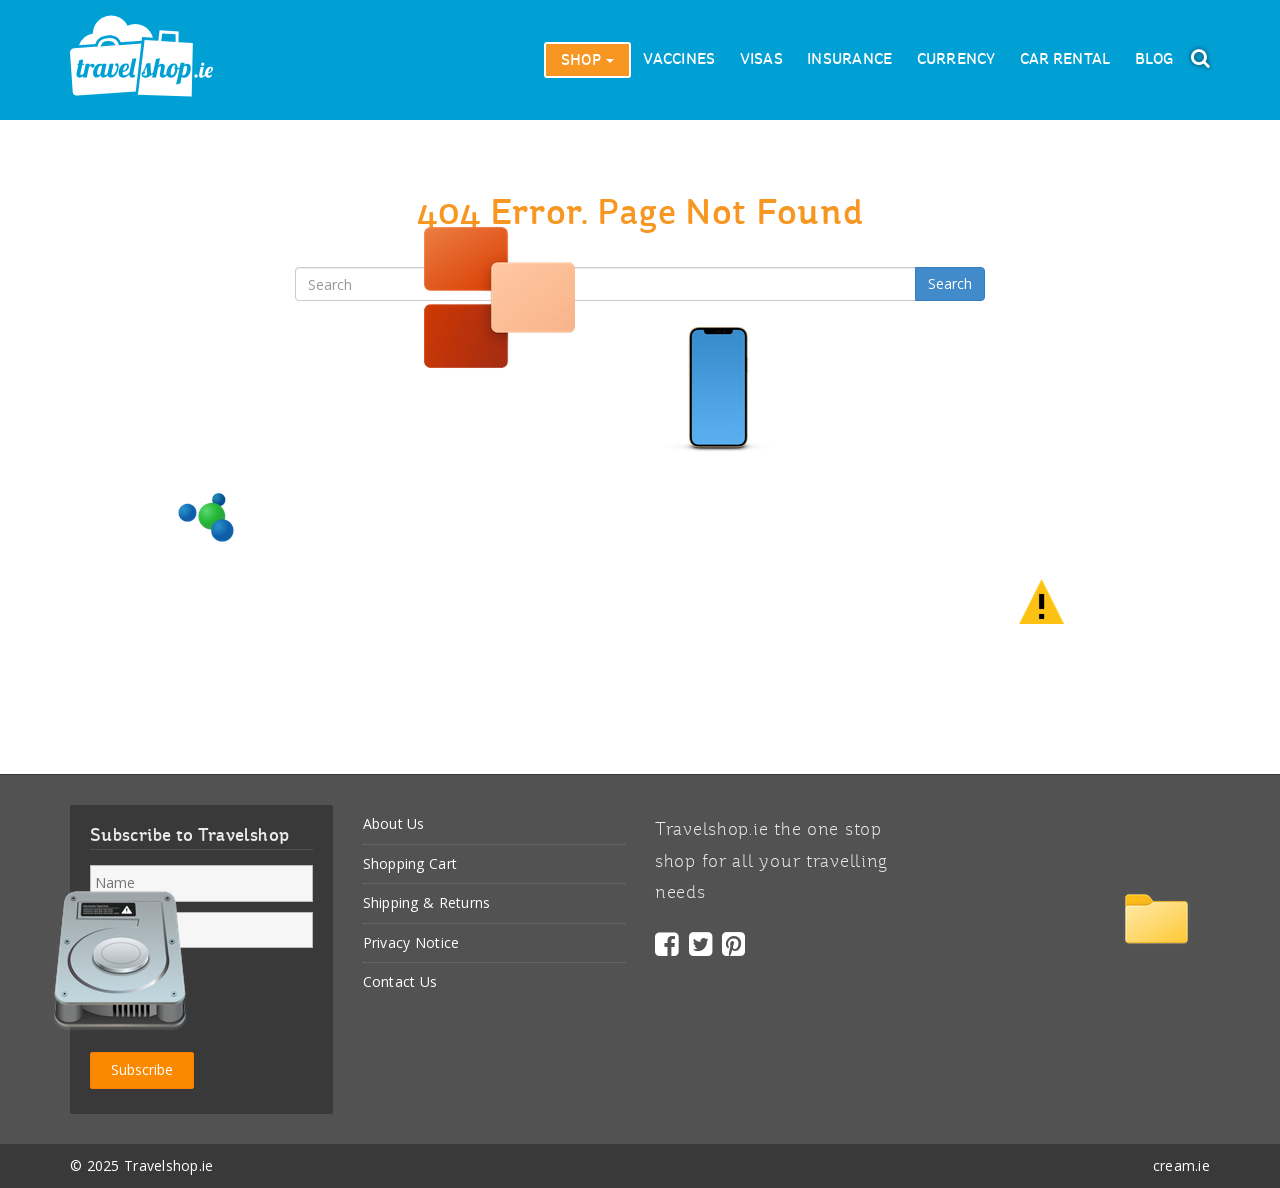 The height and width of the screenshot is (1188, 1280). I want to click on open microsoft power automate, so click(494, 297).